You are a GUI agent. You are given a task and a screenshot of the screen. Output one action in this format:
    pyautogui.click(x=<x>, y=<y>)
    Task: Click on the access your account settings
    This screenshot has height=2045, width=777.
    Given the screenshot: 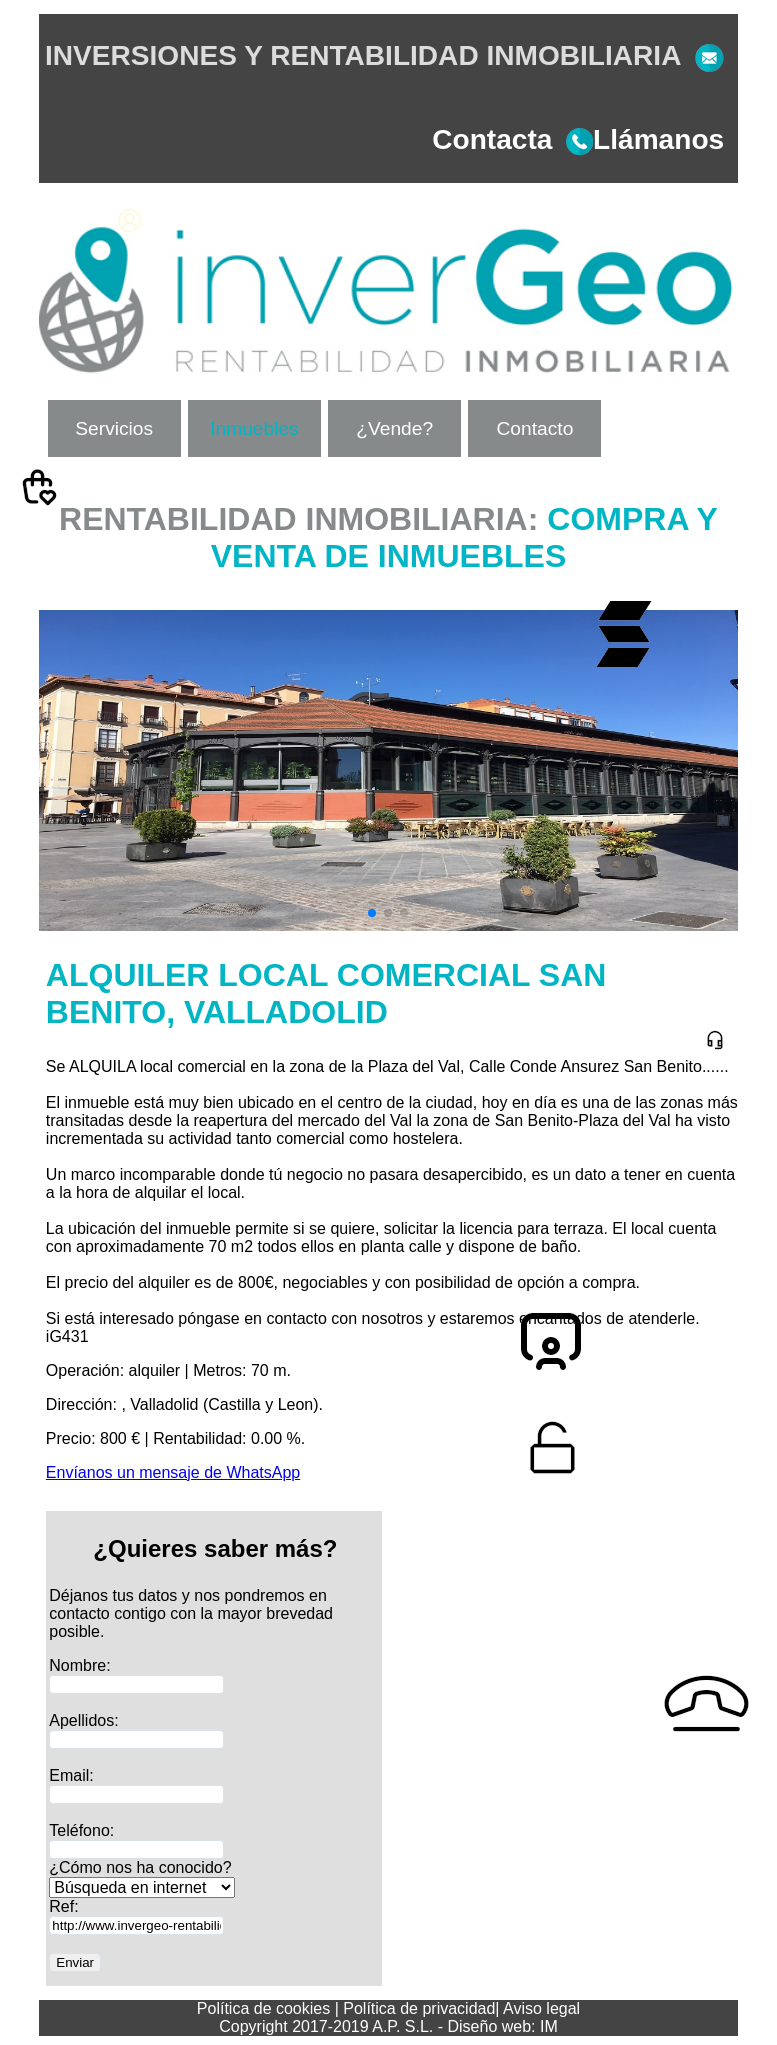 What is the action you would take?
    pyautogui.click(x=129, y=220)
    